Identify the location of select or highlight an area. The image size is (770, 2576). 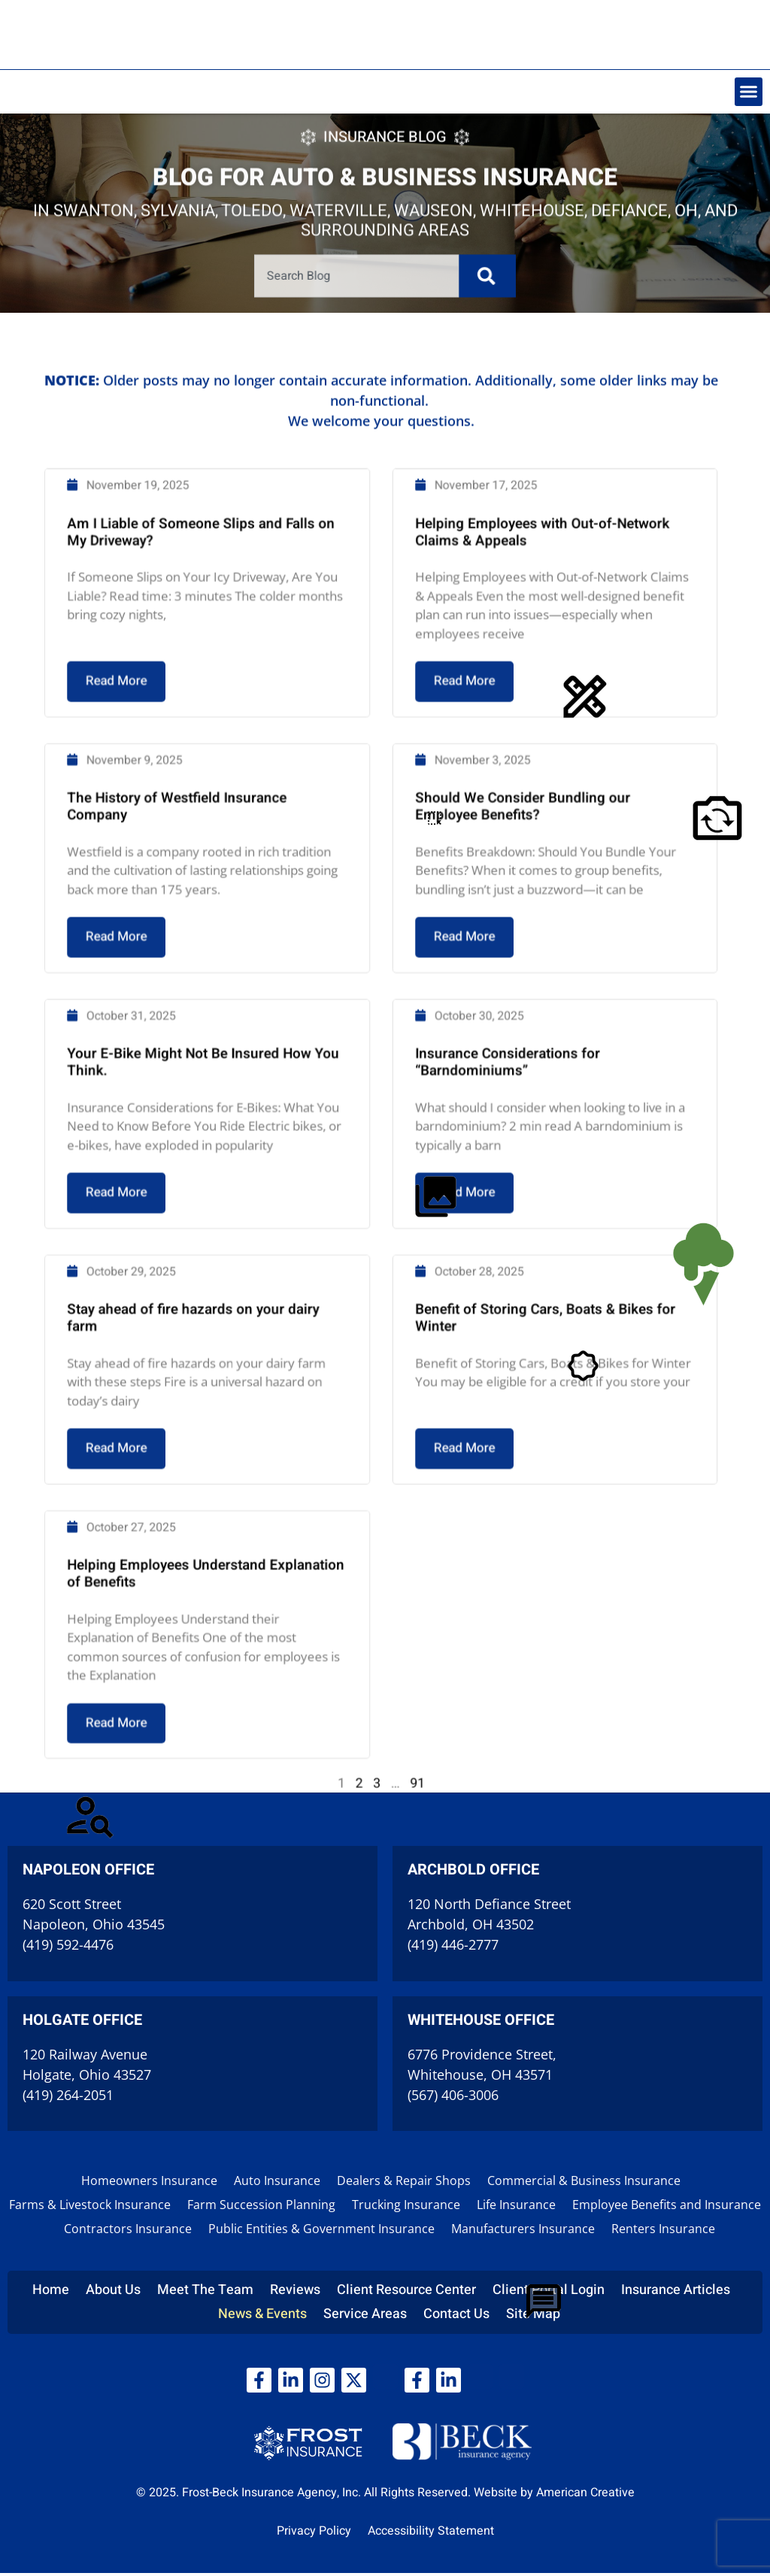
(435, 818).